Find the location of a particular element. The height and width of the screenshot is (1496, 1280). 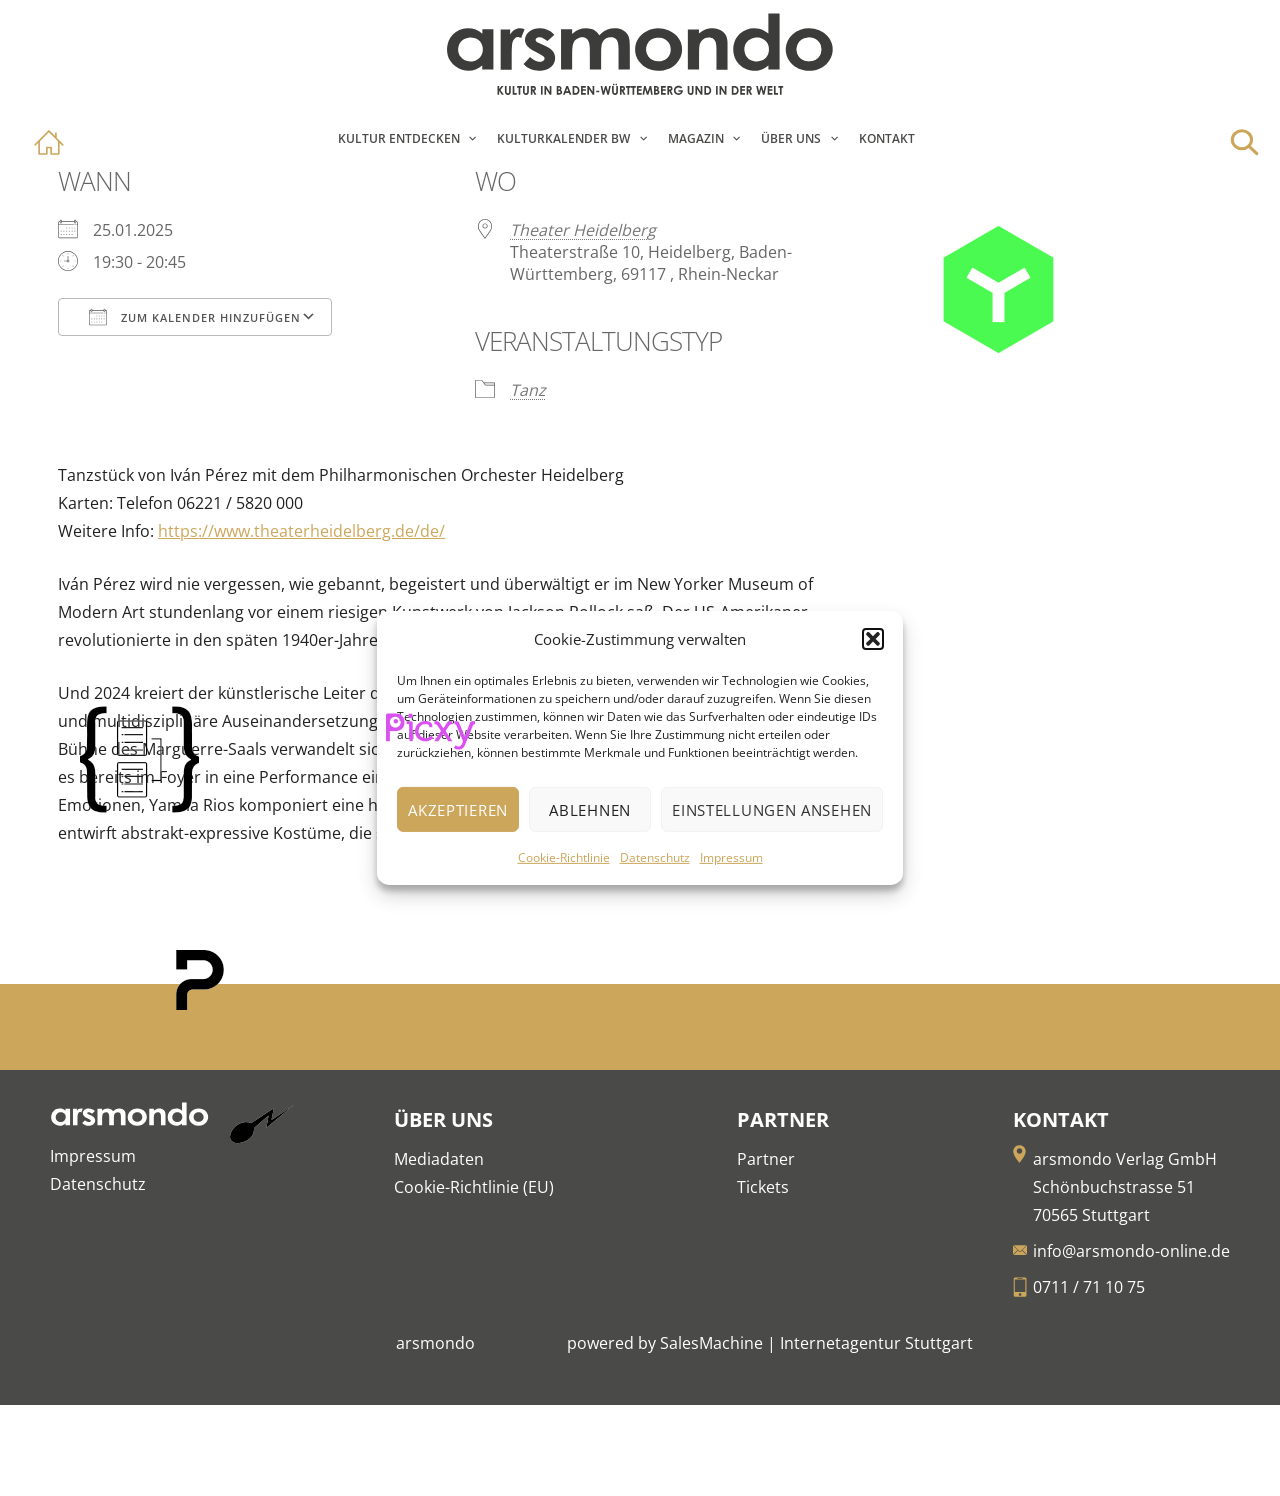

Unity game engine logo is located at coordinates (998, 289).